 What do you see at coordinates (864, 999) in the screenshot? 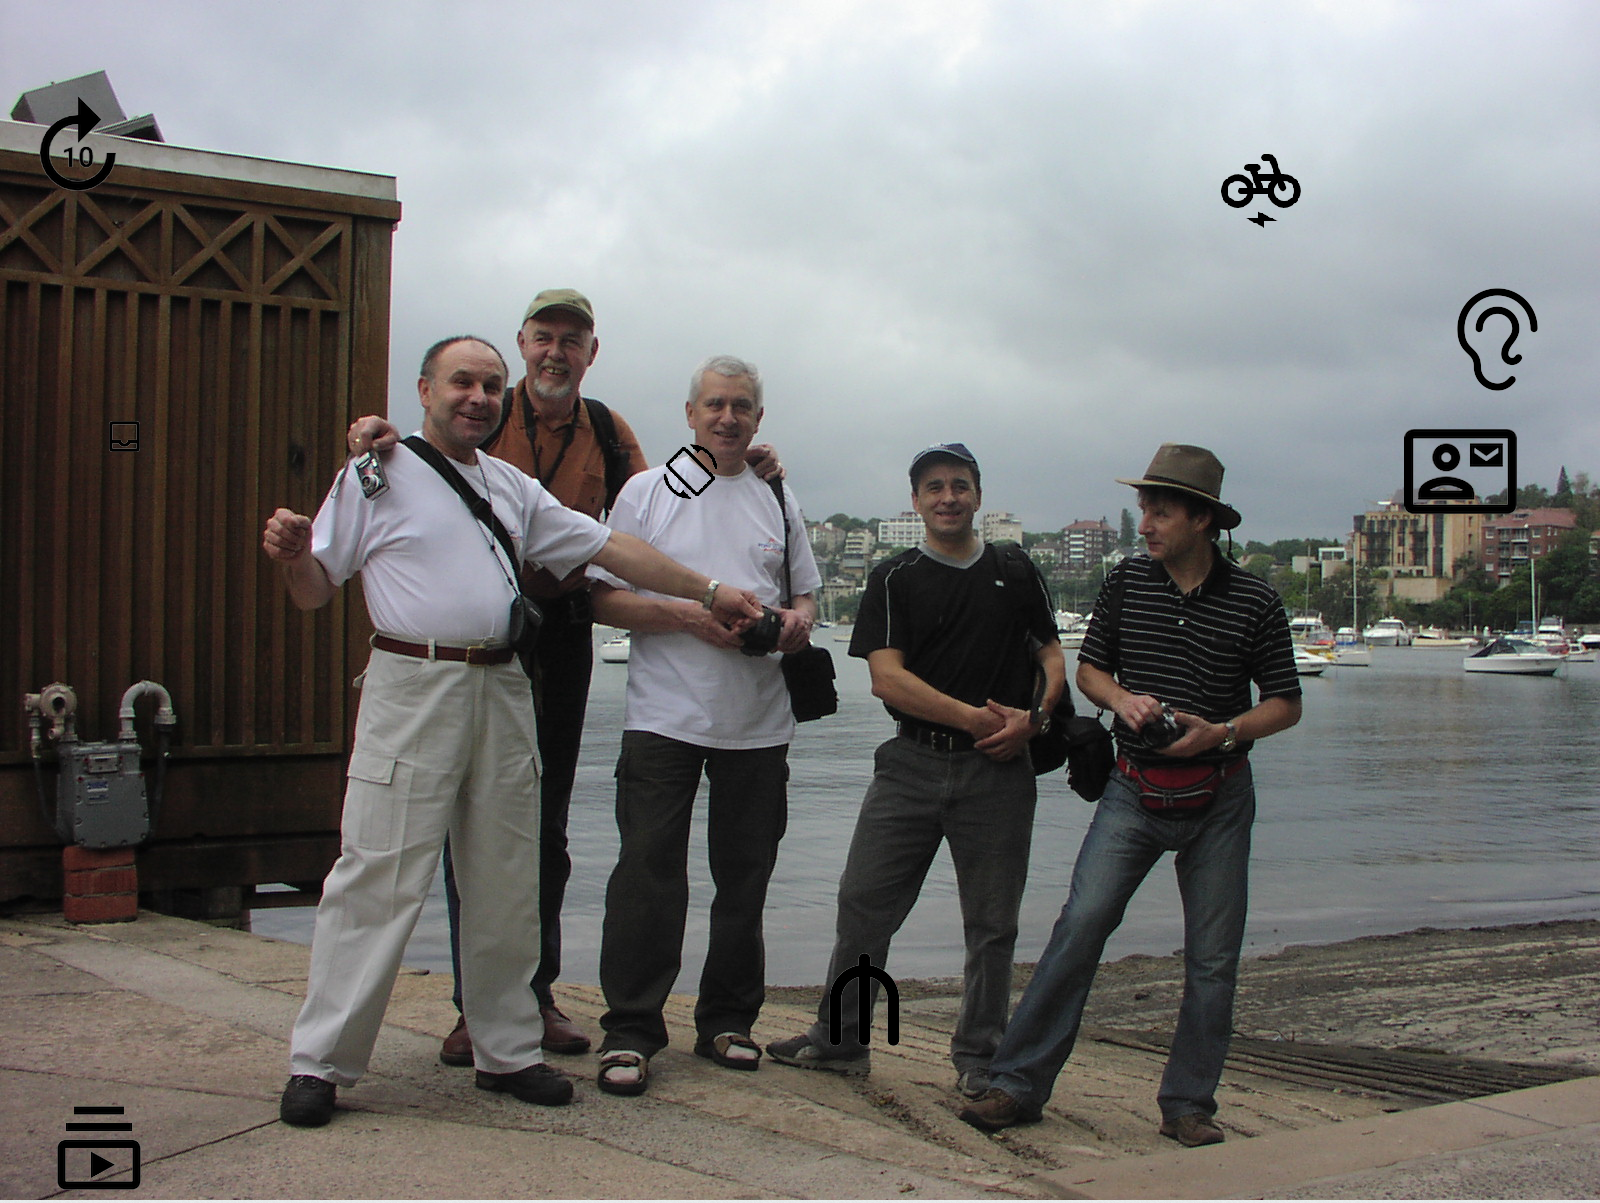
I see `indicates azerbaijani manat currency` at bounding box center [864, 999].